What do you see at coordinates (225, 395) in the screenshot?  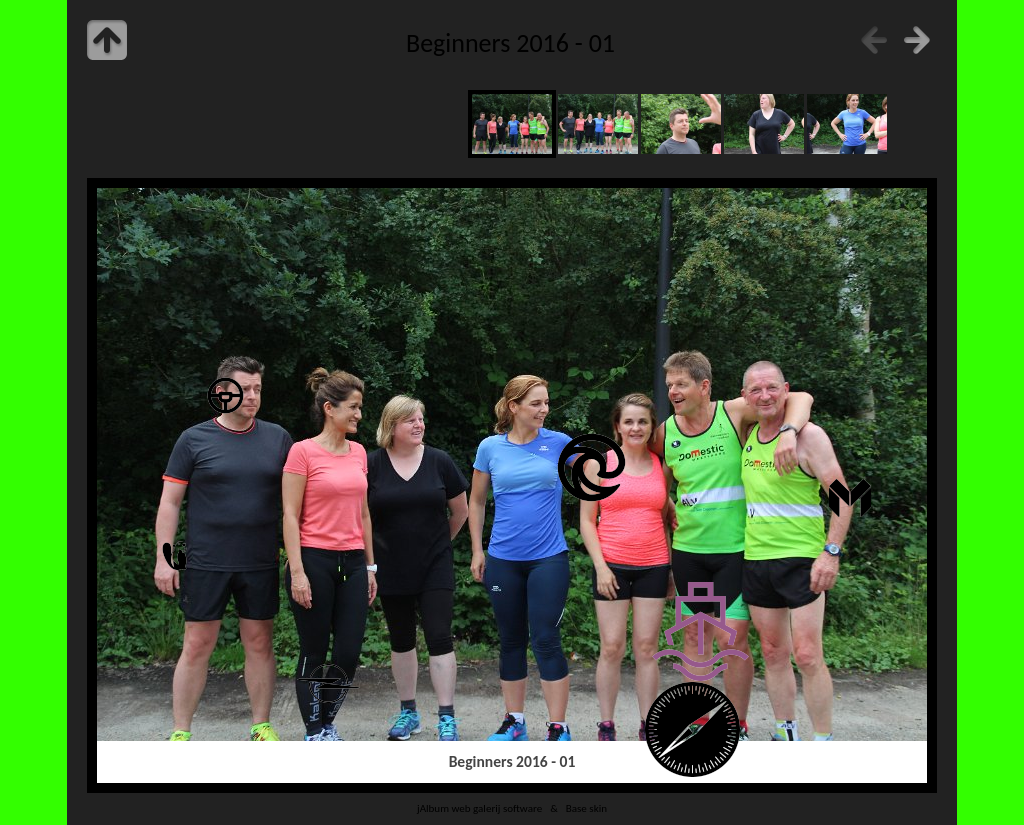 I see `access driving or navigation mode` at bounding box center [225, 395].